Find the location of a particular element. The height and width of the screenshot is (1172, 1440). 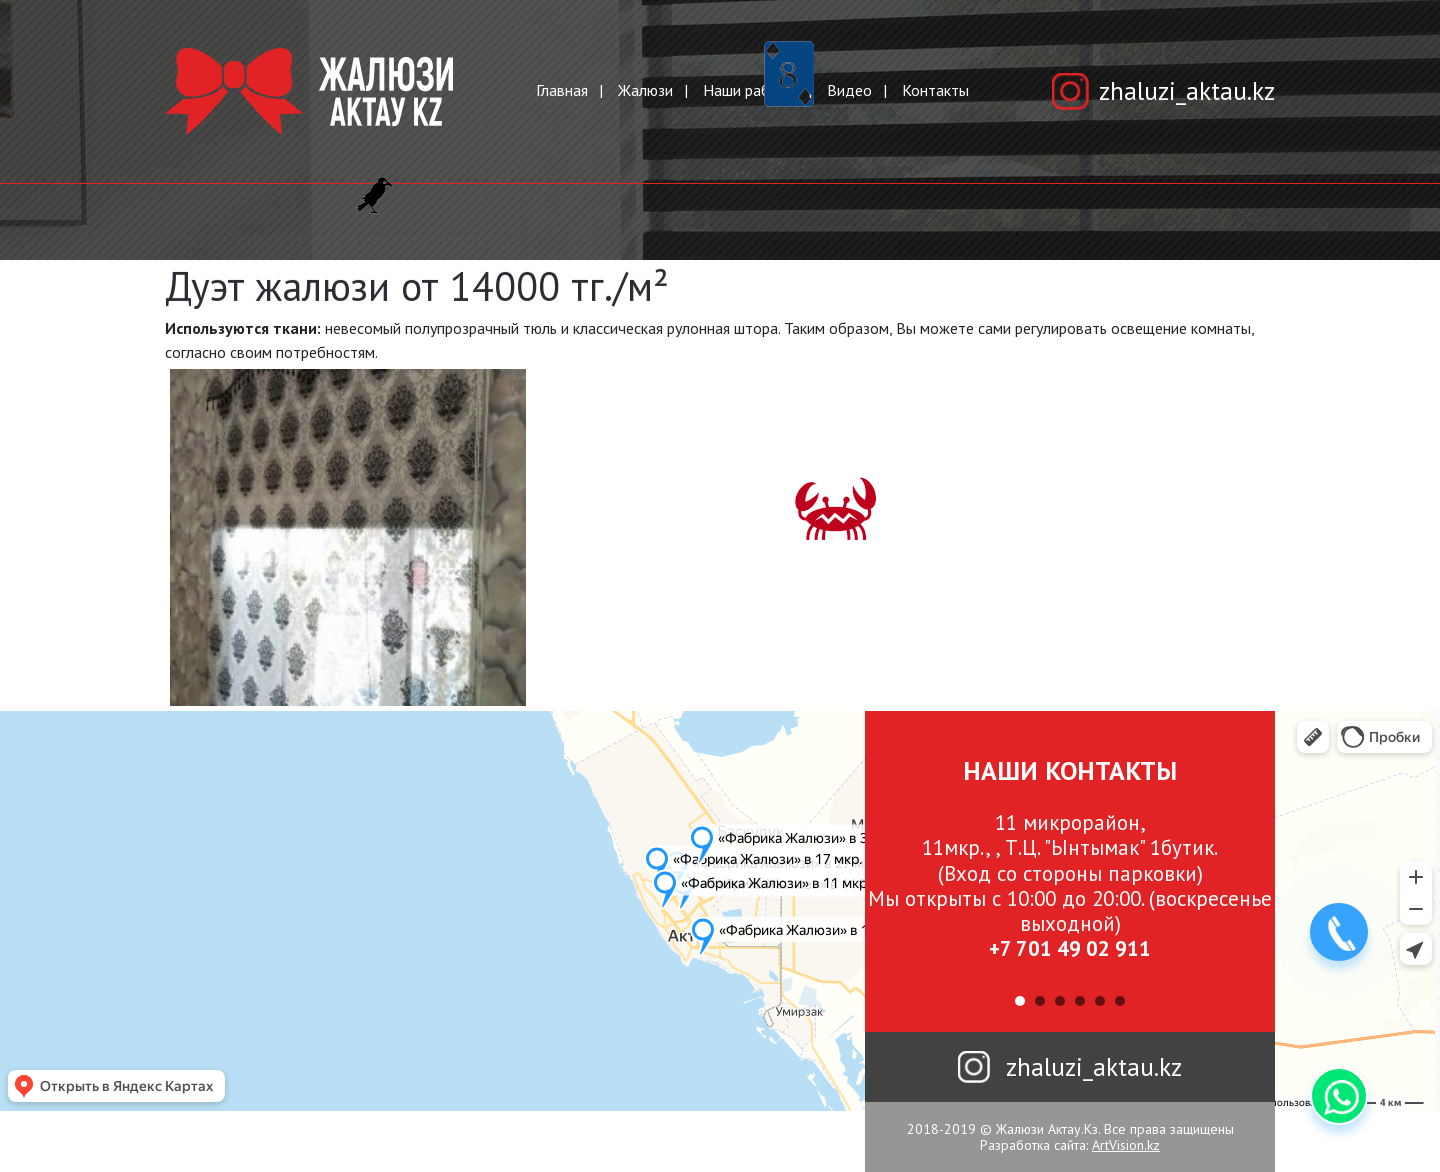

indicates a failed or unsuccessful game action is located at coordinates (835, 510).